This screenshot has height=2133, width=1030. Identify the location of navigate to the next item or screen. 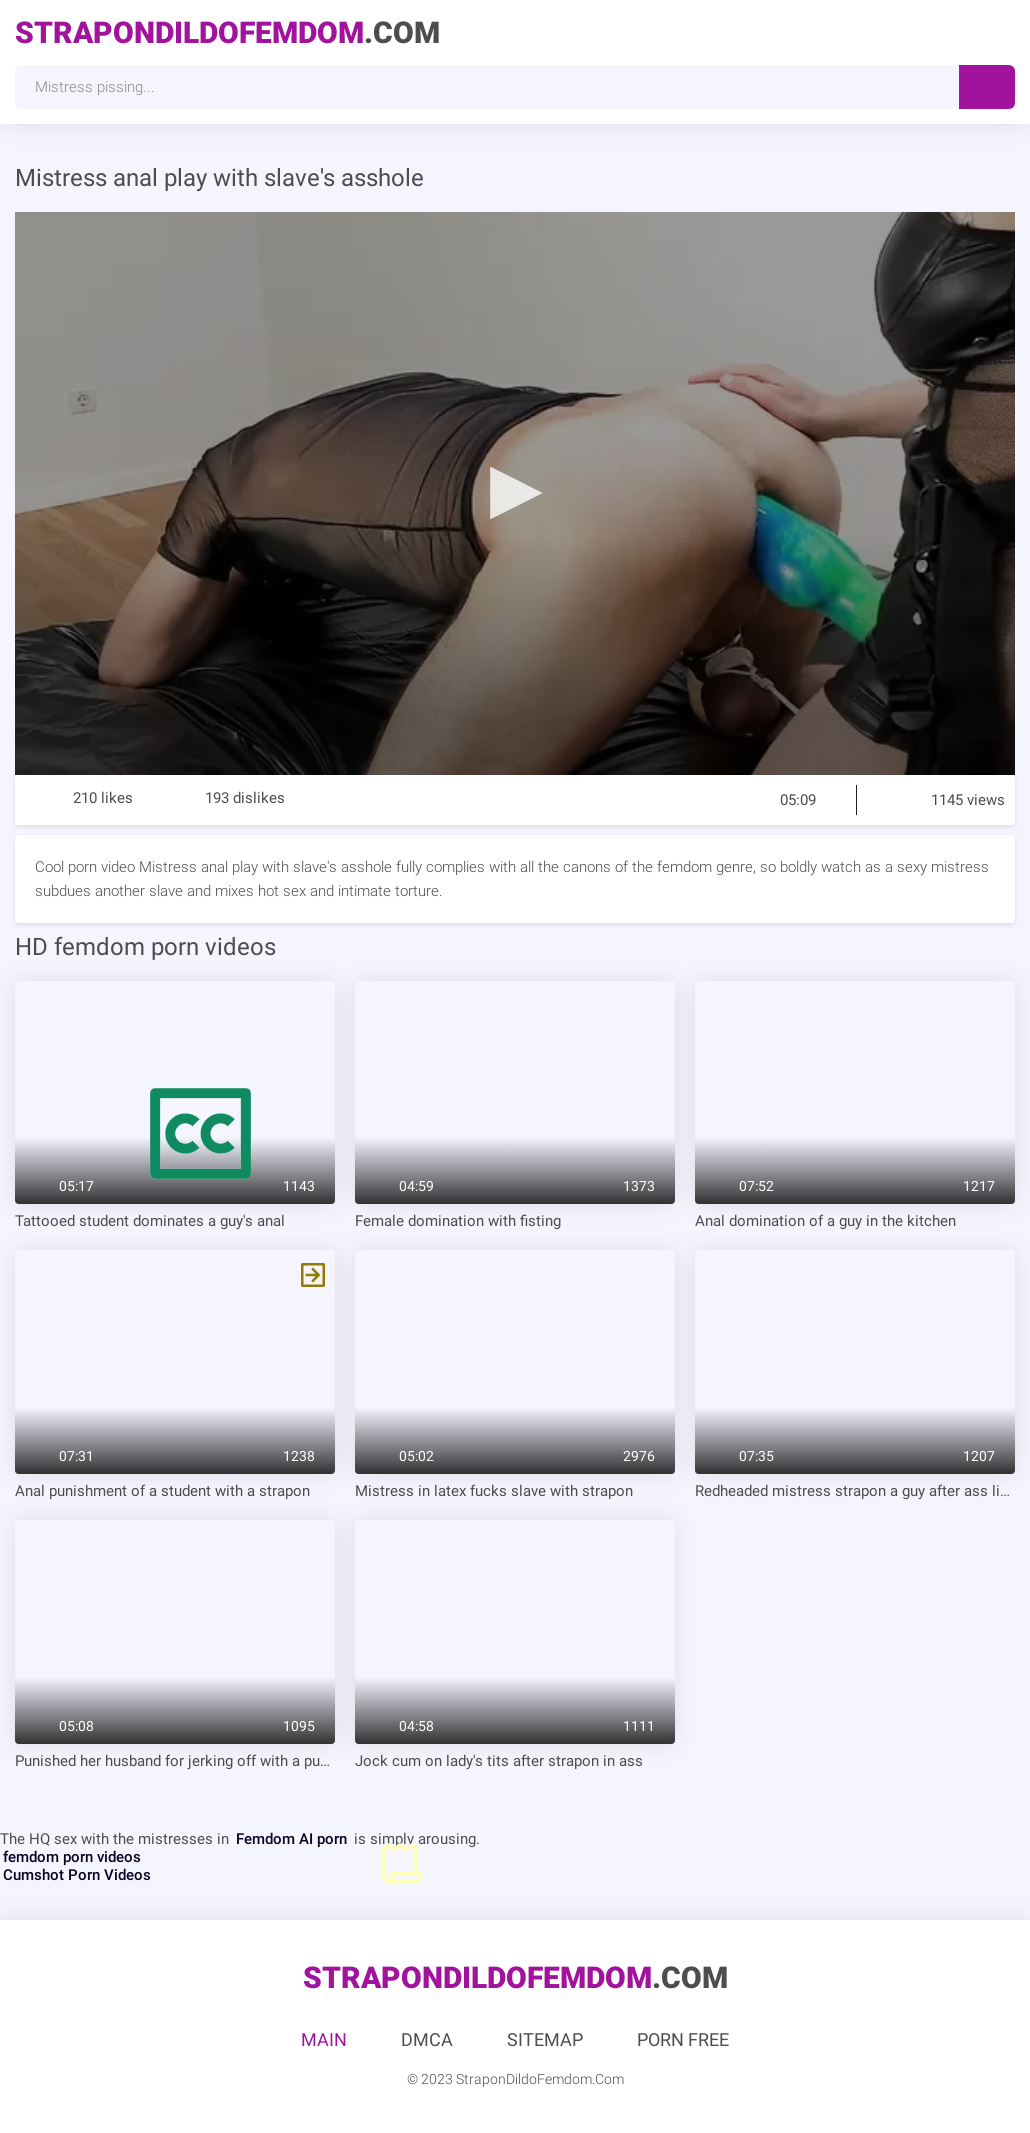
(313, 1275).